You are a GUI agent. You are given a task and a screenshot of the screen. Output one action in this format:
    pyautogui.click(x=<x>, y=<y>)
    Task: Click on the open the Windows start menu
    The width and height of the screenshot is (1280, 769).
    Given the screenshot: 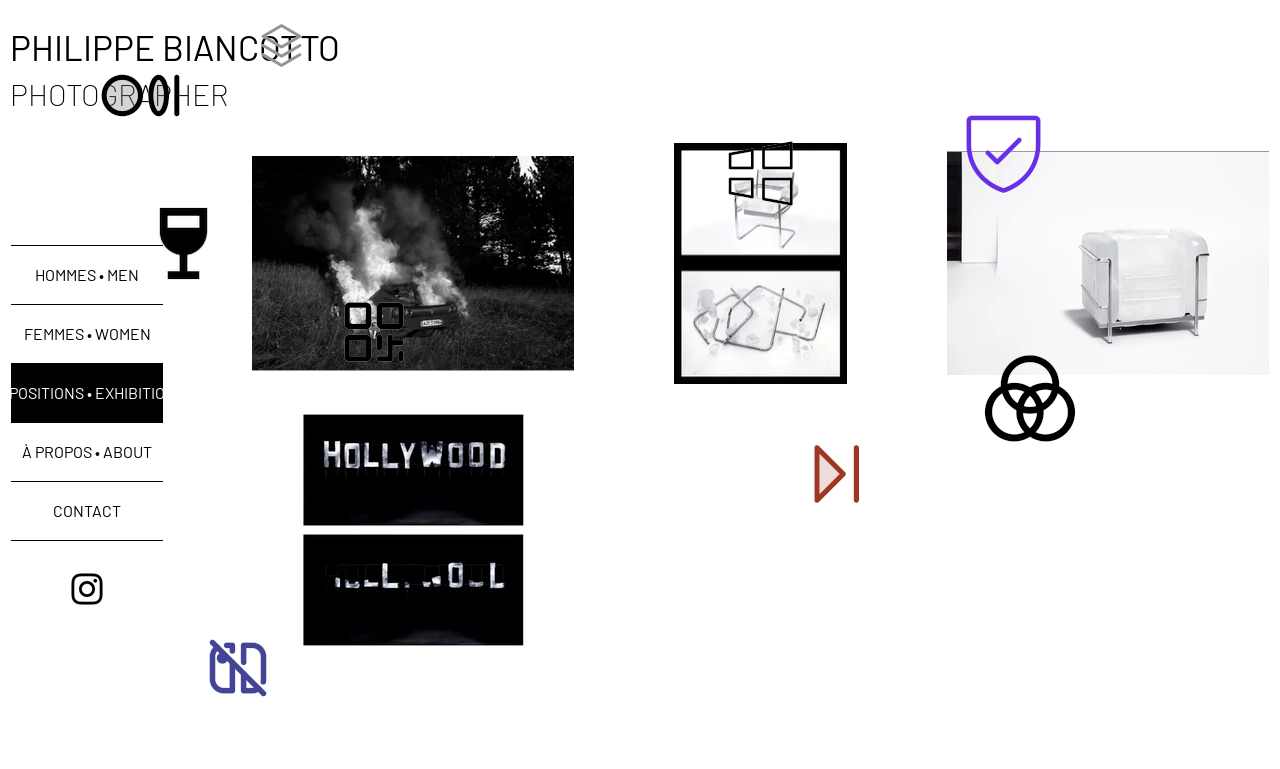 What is the action you would take?
    pyautogui.click(x=763, y=173)
    